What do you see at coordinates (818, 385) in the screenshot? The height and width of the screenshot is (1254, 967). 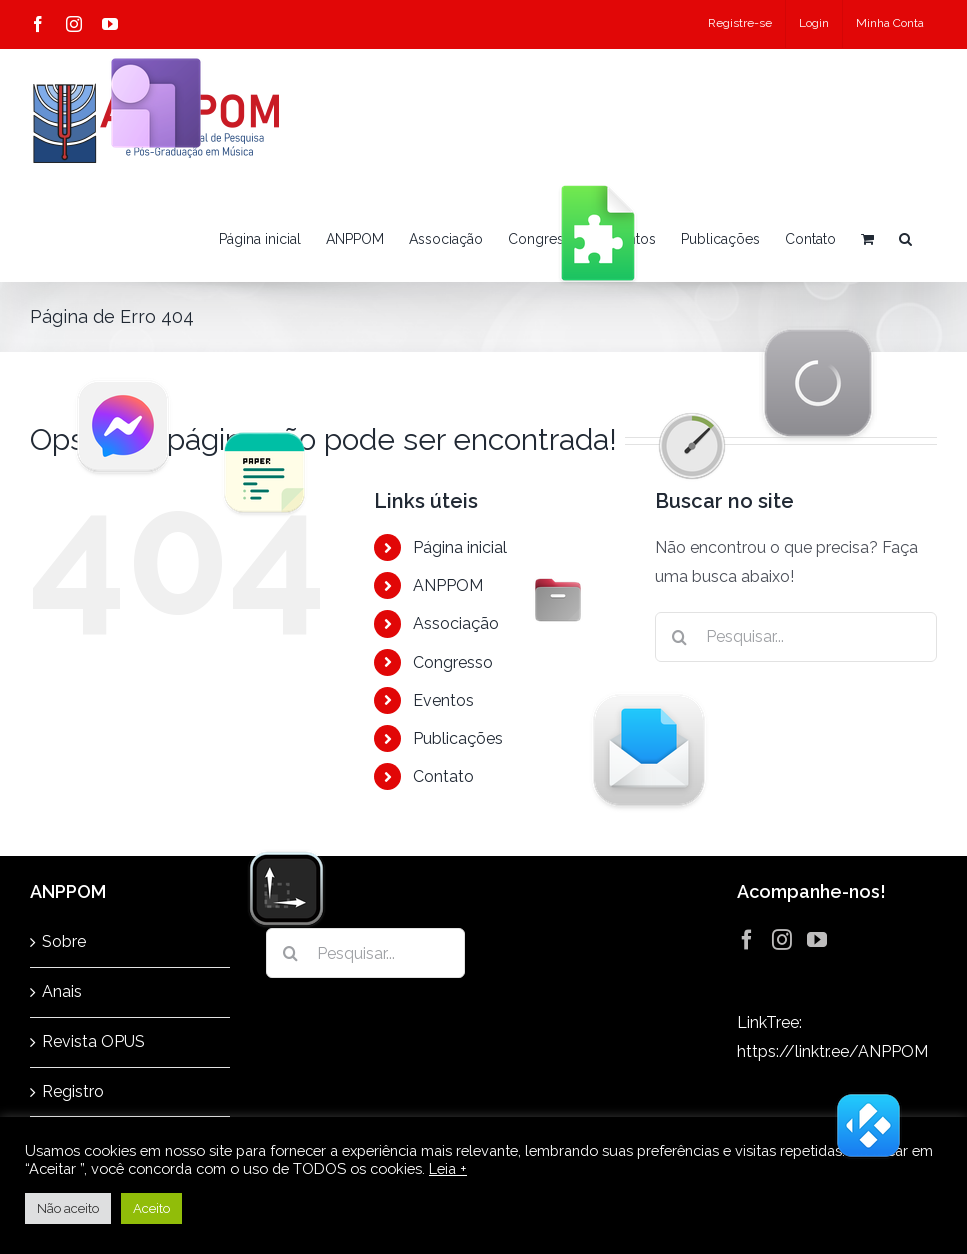 I see `access startup screen or boot settings` at bounding box center [818, 385].